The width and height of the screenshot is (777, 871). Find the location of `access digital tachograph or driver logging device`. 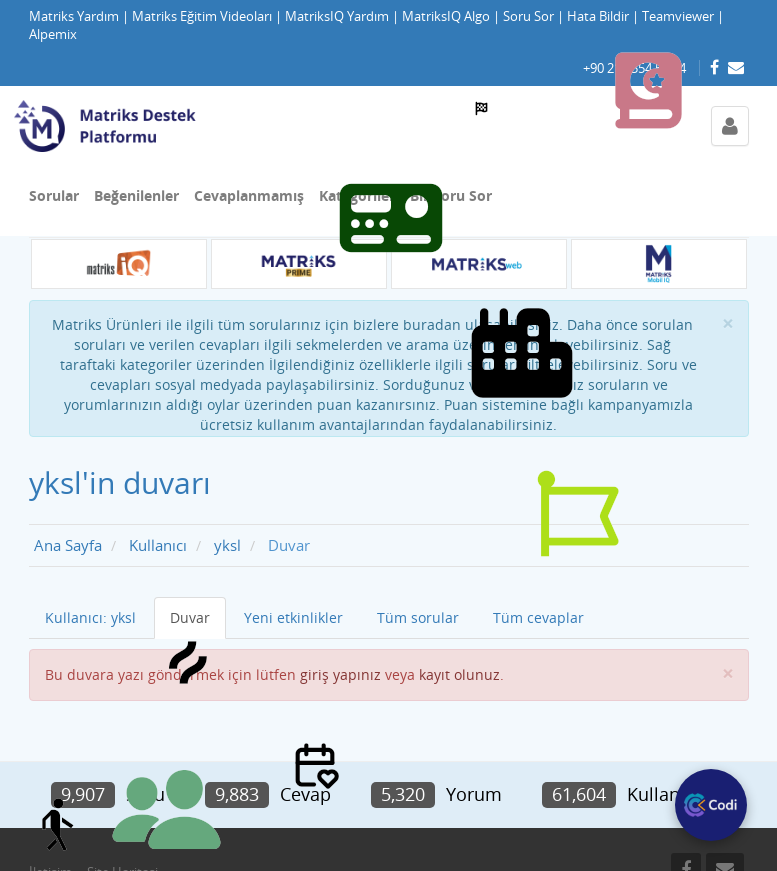

access digital tachograph or driver logging device is located at coordinates (391, 218).